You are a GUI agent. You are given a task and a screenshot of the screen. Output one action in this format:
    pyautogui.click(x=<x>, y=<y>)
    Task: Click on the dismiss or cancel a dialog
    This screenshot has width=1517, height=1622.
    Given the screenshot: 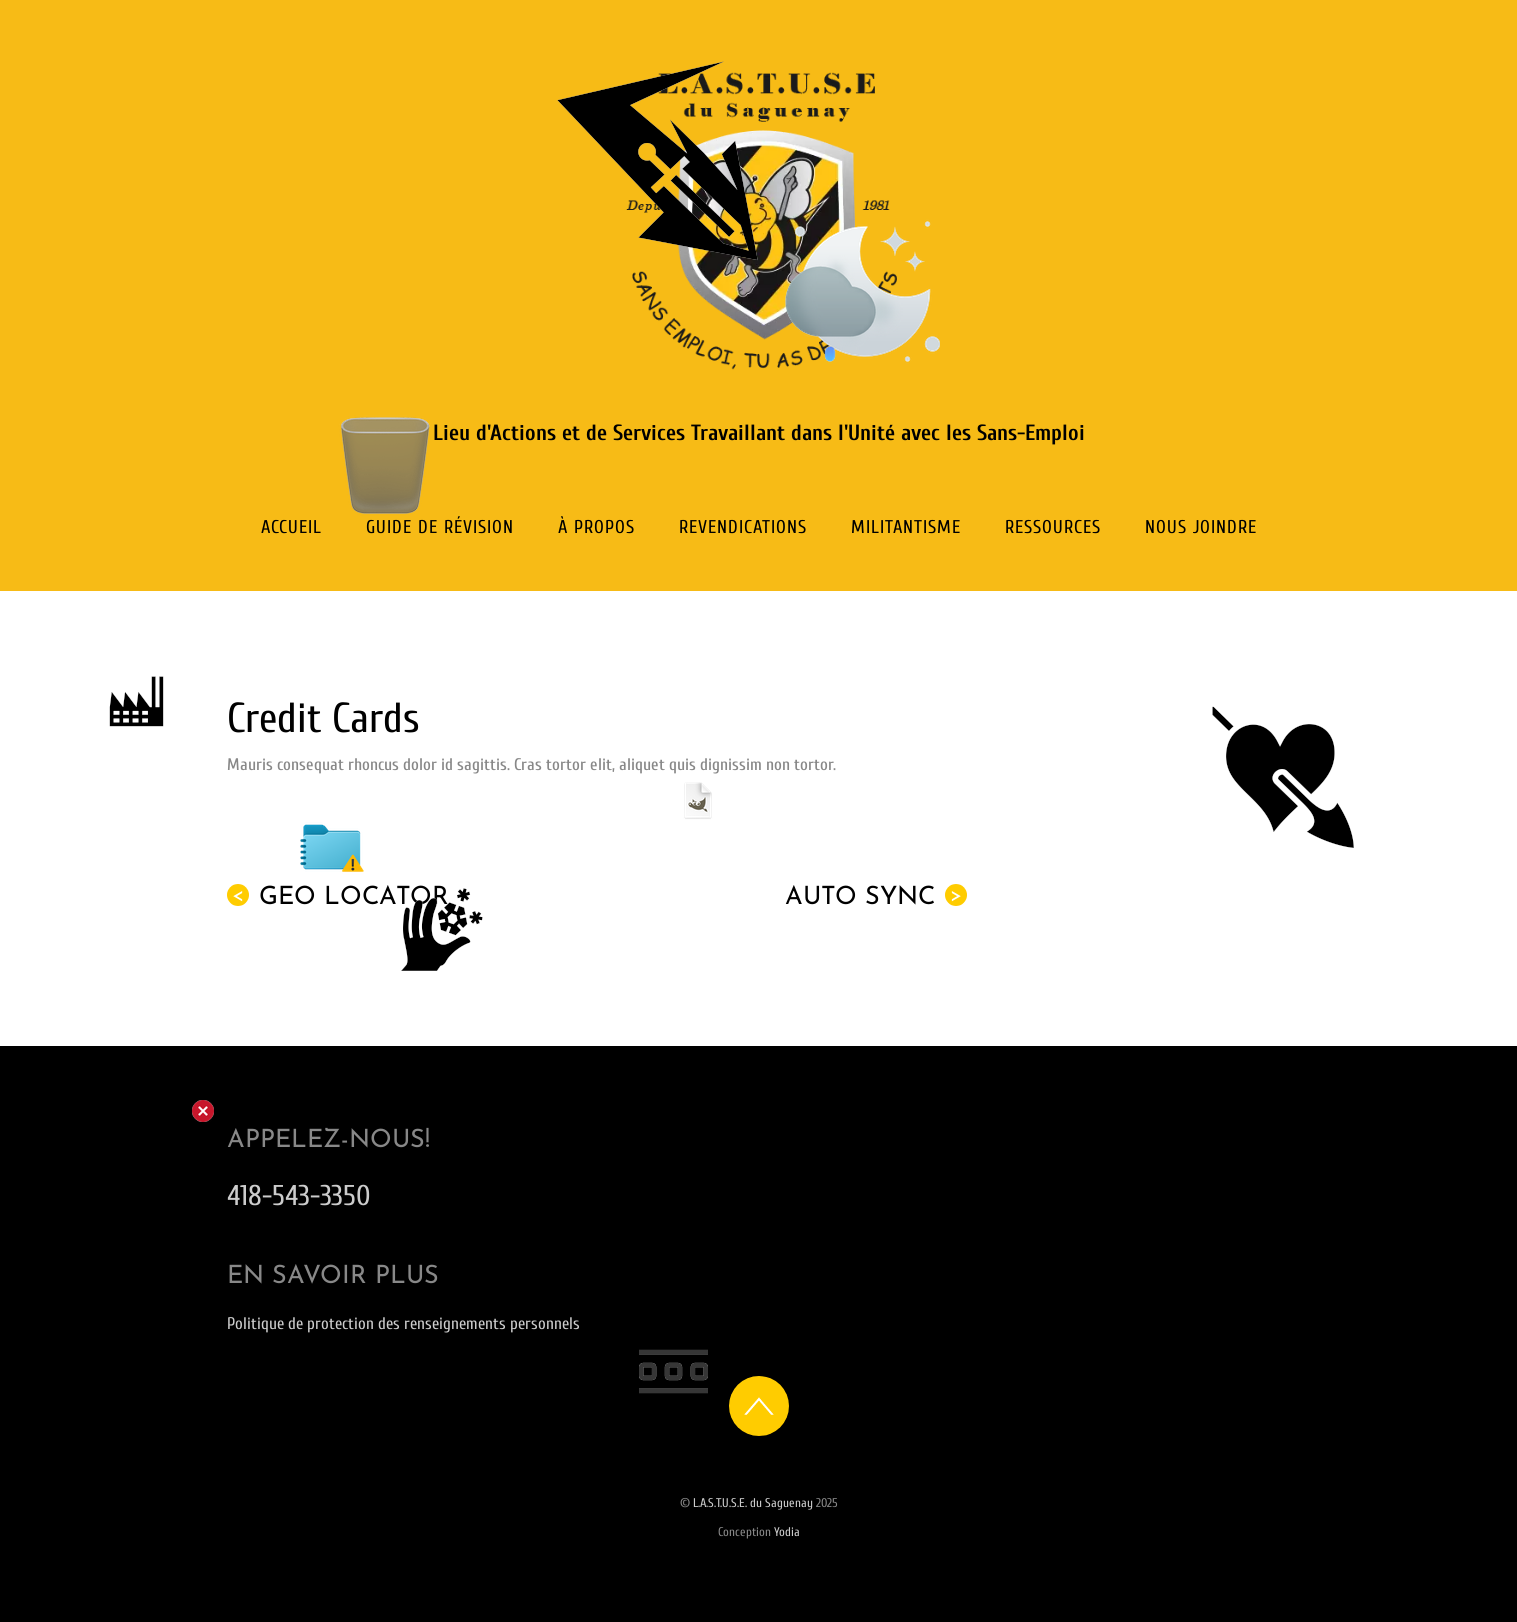 What is the action you would take?
    pyautogui.click(x=203, y=1111)
    